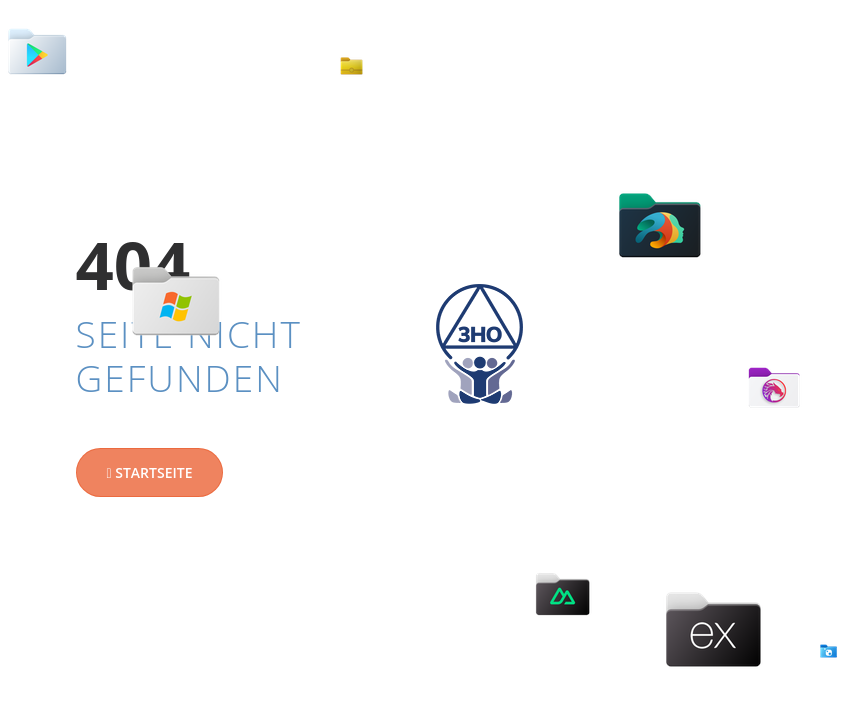 This screenshot has width=841, height=720. What do you see at coordinates (659, 227) in the screenshot?
I see `open daz 3d project files folder` at bounding box center [659, 227].